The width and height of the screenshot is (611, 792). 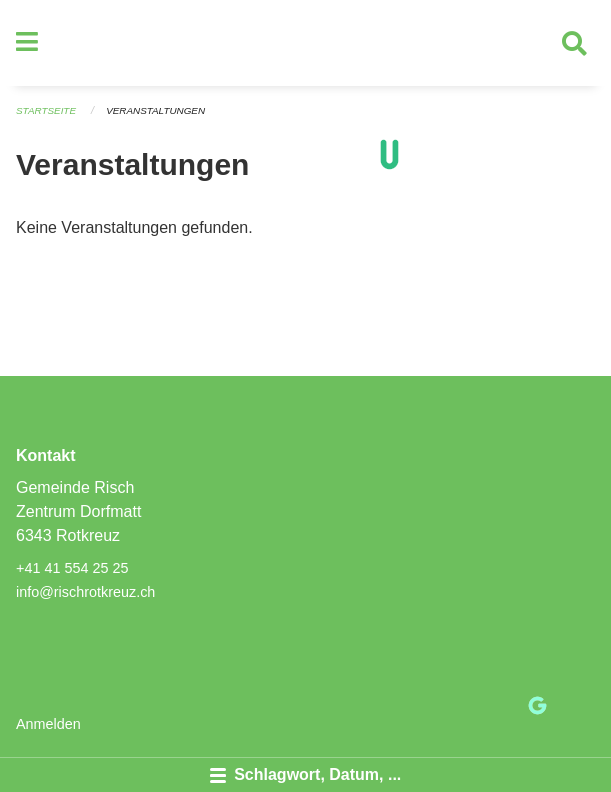 I want to click on sign in with Google, so click(x=537, y=705).